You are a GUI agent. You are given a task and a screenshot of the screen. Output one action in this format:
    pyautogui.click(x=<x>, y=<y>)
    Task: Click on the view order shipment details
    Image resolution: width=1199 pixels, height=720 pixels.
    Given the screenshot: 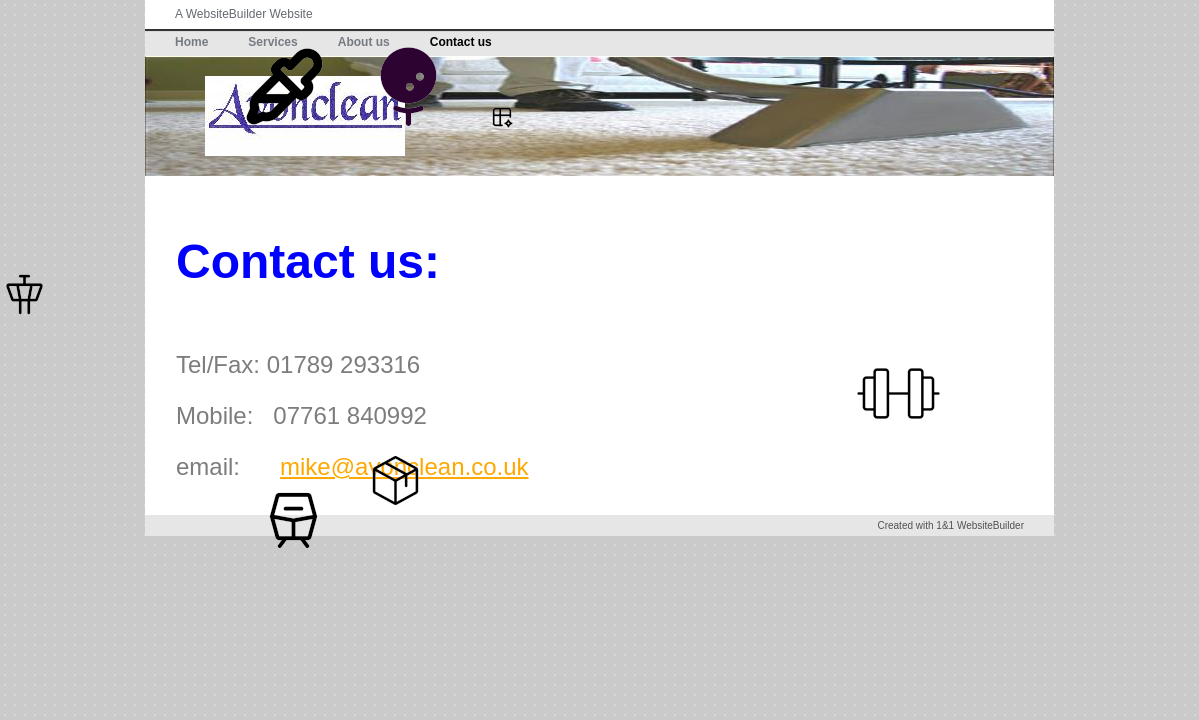 What is the action you would take?
    pyautogui.click(x=395, y=480)
    